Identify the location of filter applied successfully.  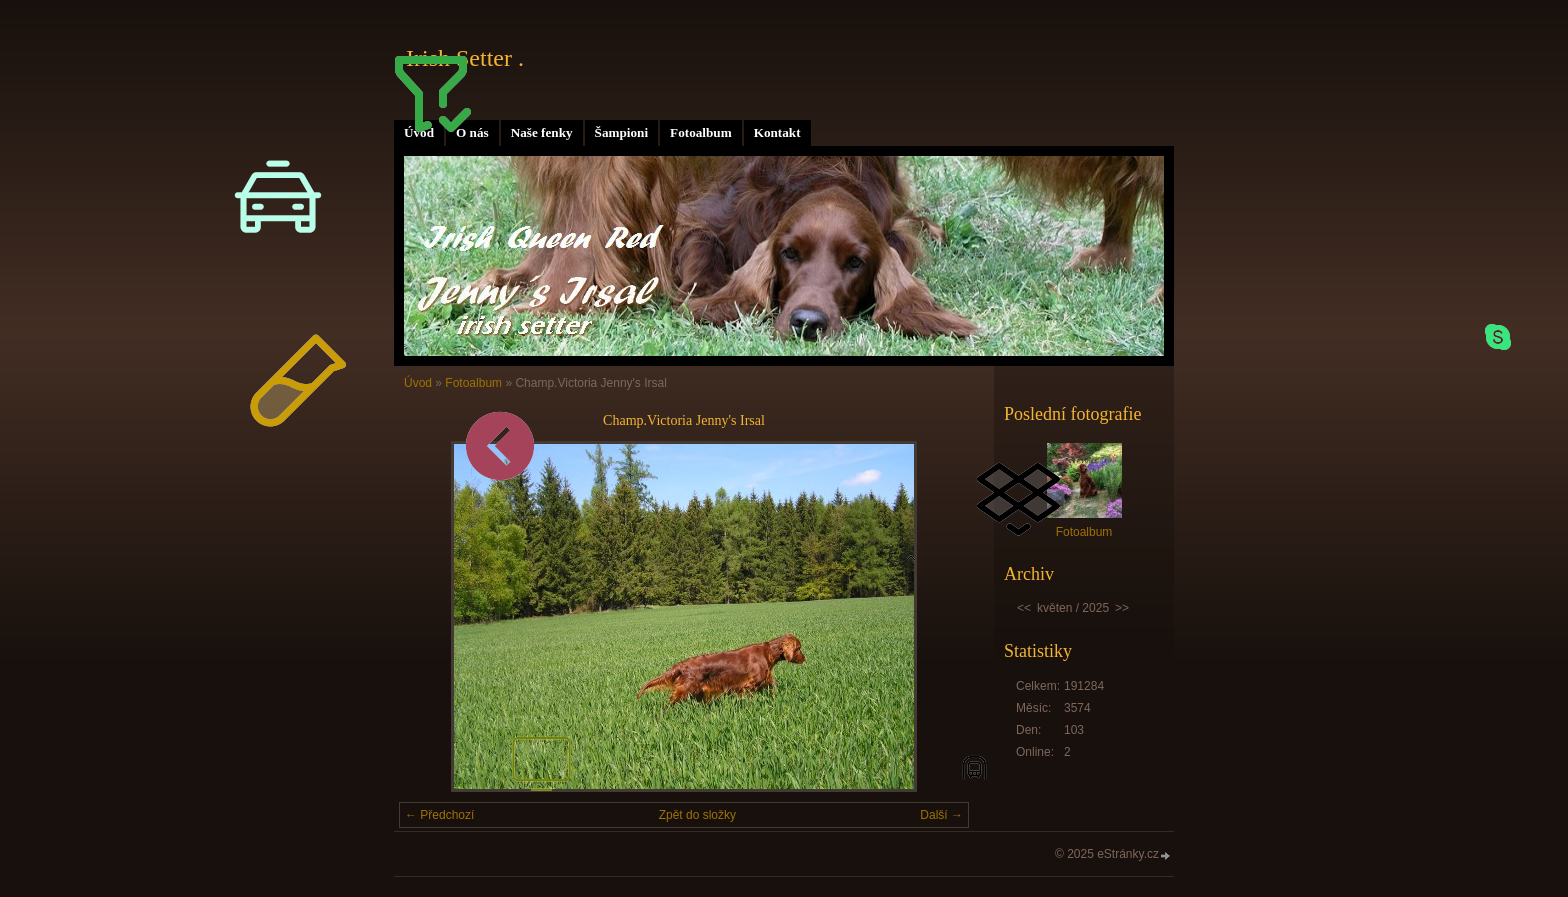
(431, 92).